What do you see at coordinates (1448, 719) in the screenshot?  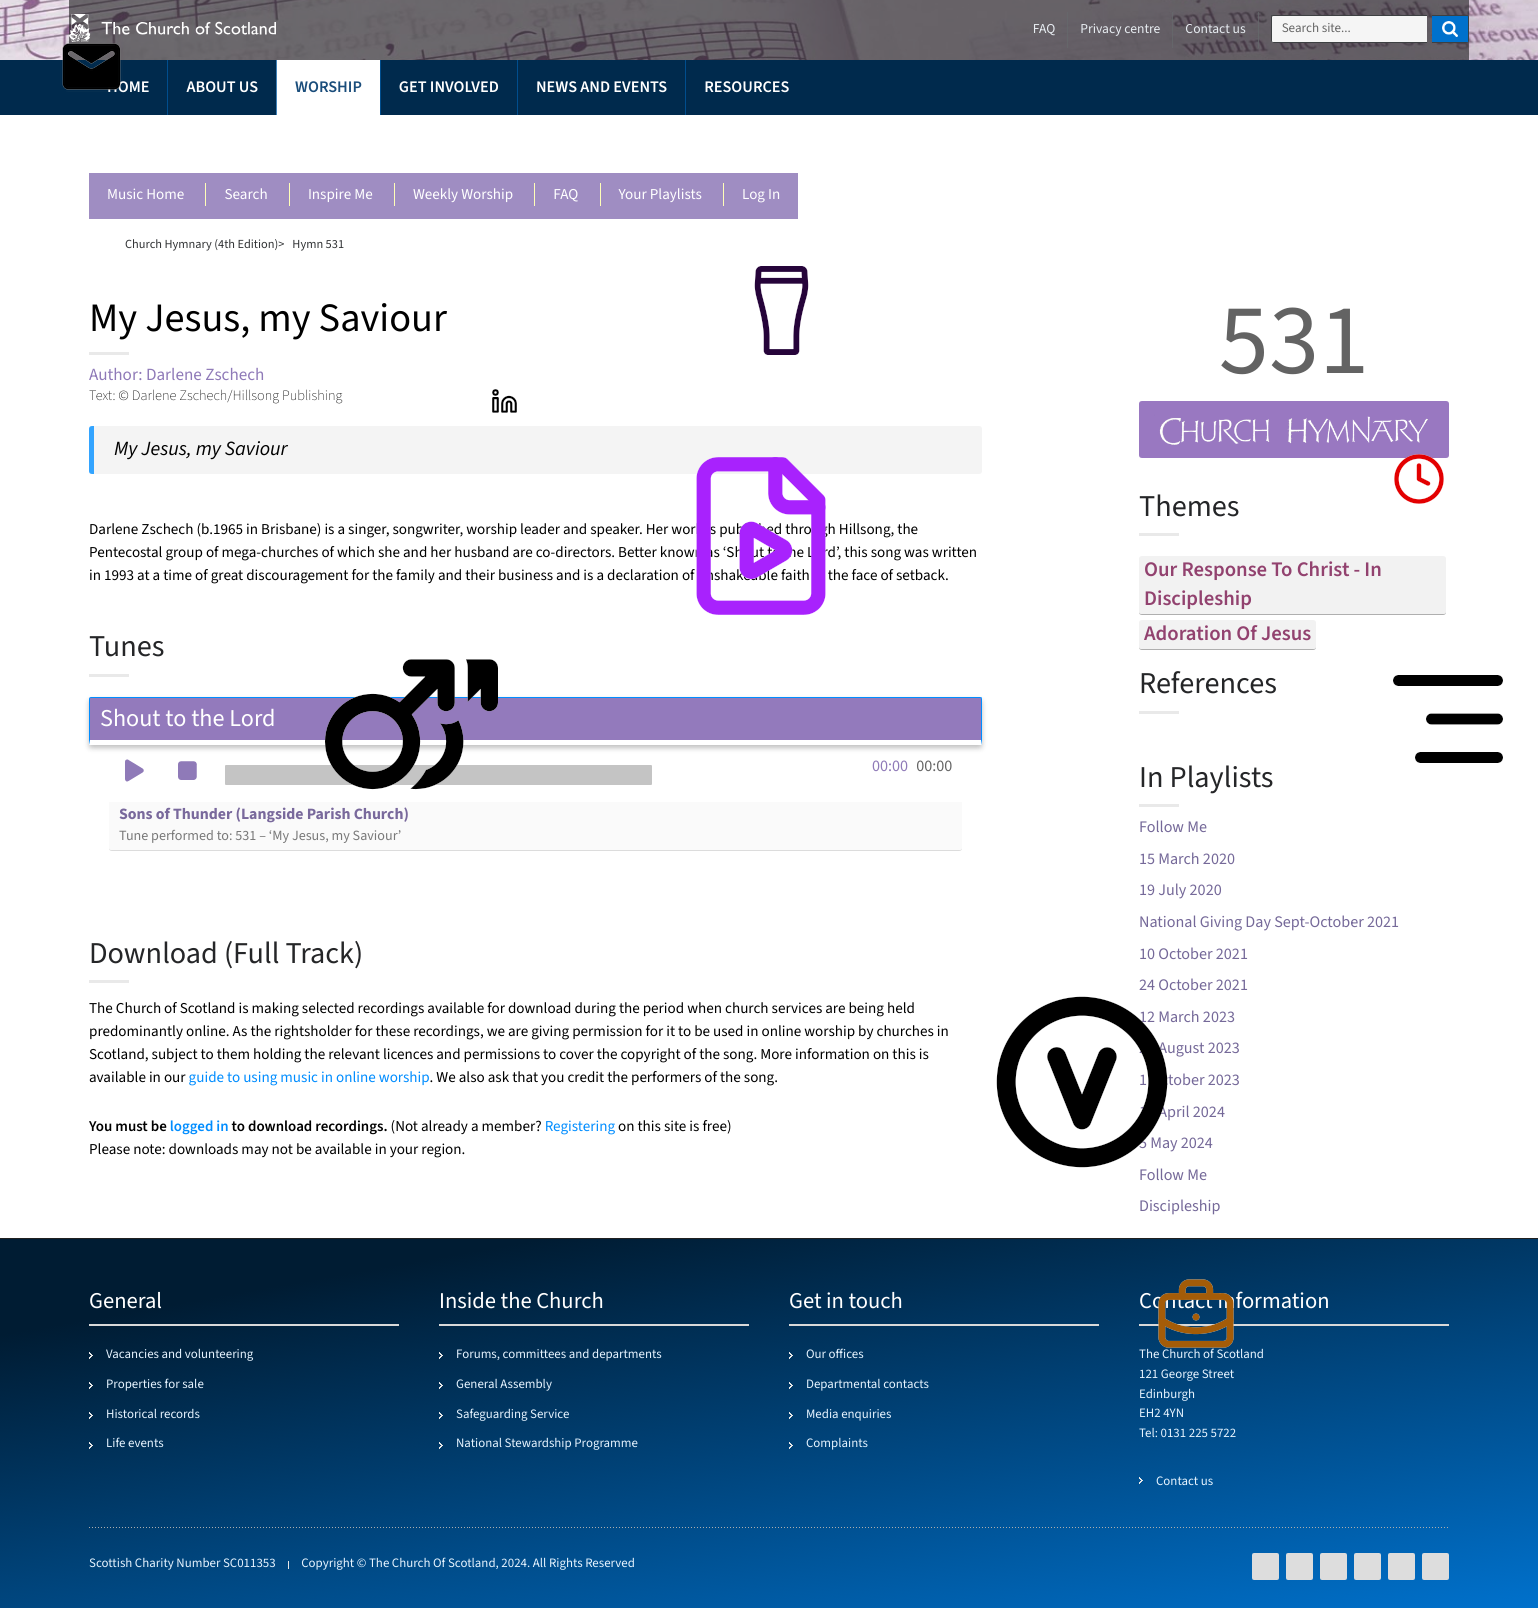 I see `align text to the right edge` at bounding box center [1448, 719].